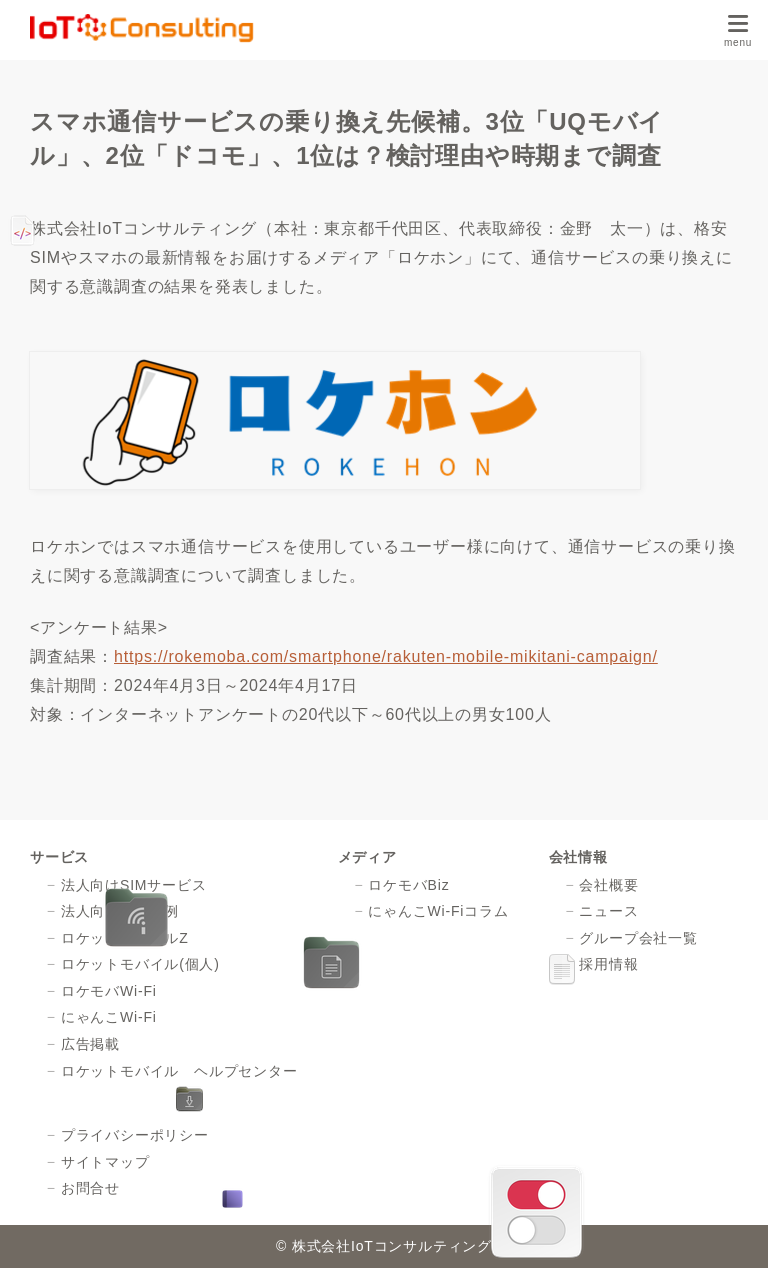 The image size is (768, 1268). I want to click on open desktop preferences or settings, so click(536, 1212).